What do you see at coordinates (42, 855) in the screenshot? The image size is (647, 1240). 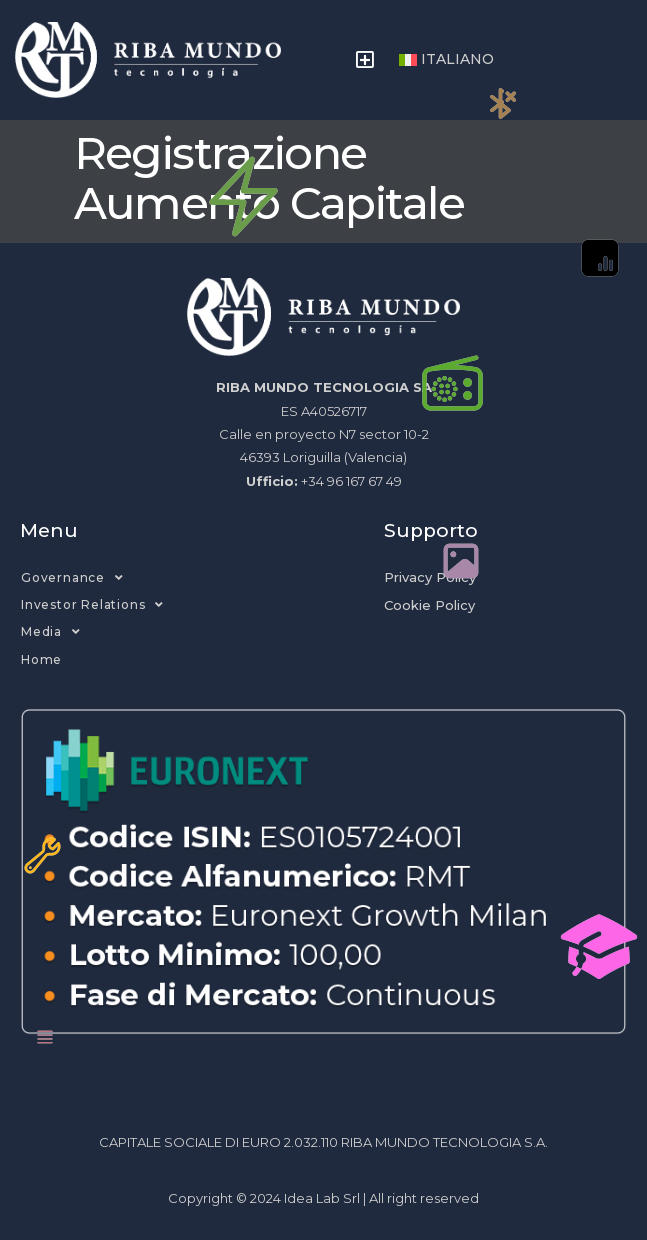 I see `access settings or configuration options` at bounding box center [42, 855].